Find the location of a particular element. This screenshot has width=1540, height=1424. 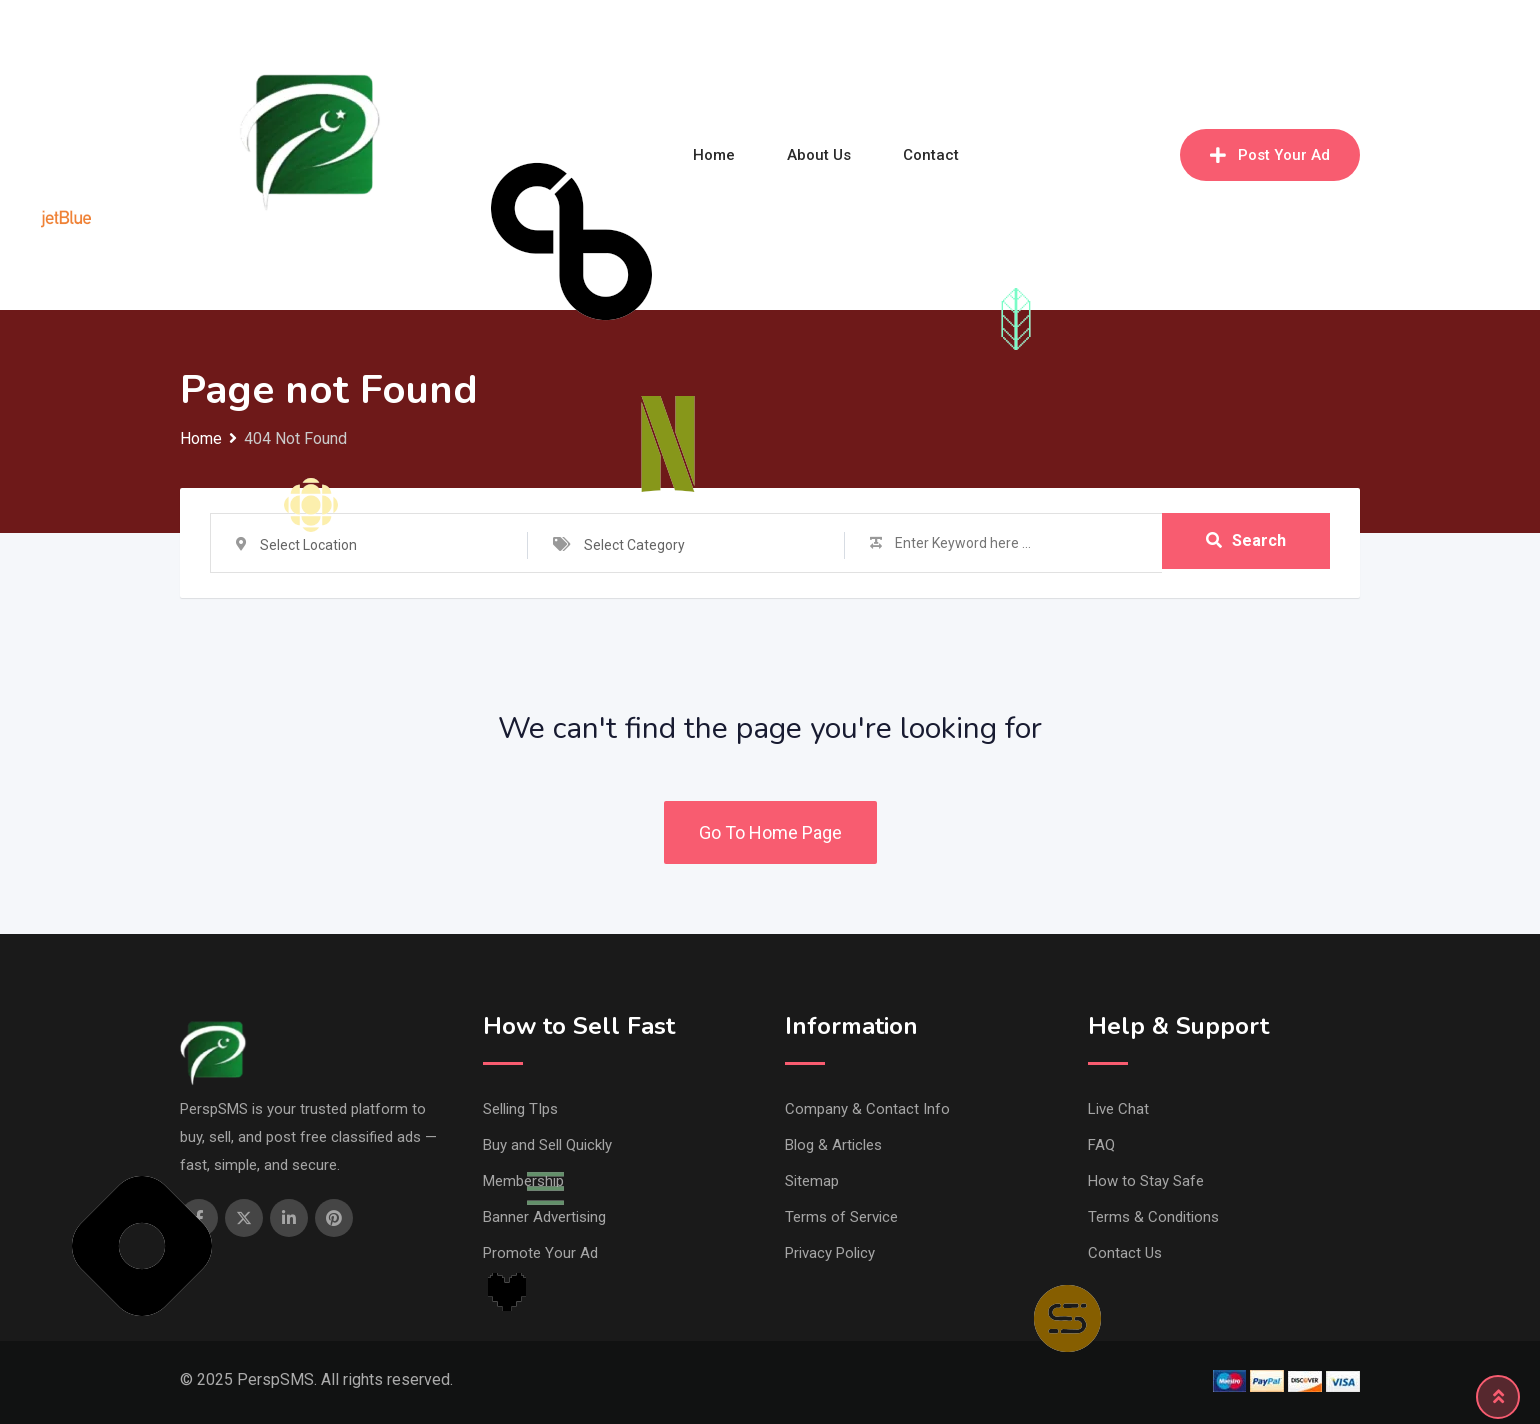

launch undertale game is located at coordinates (507, 1292).